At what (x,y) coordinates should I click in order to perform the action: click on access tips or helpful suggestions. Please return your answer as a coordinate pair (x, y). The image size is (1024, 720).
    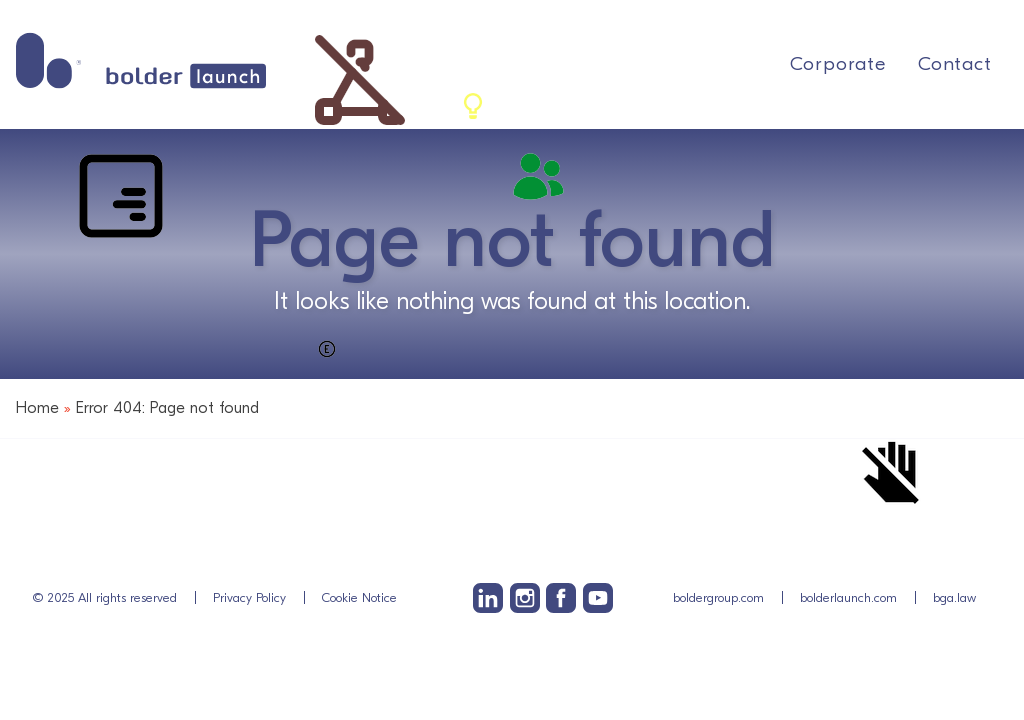
    Looking at the image, I should click on (473, 106).